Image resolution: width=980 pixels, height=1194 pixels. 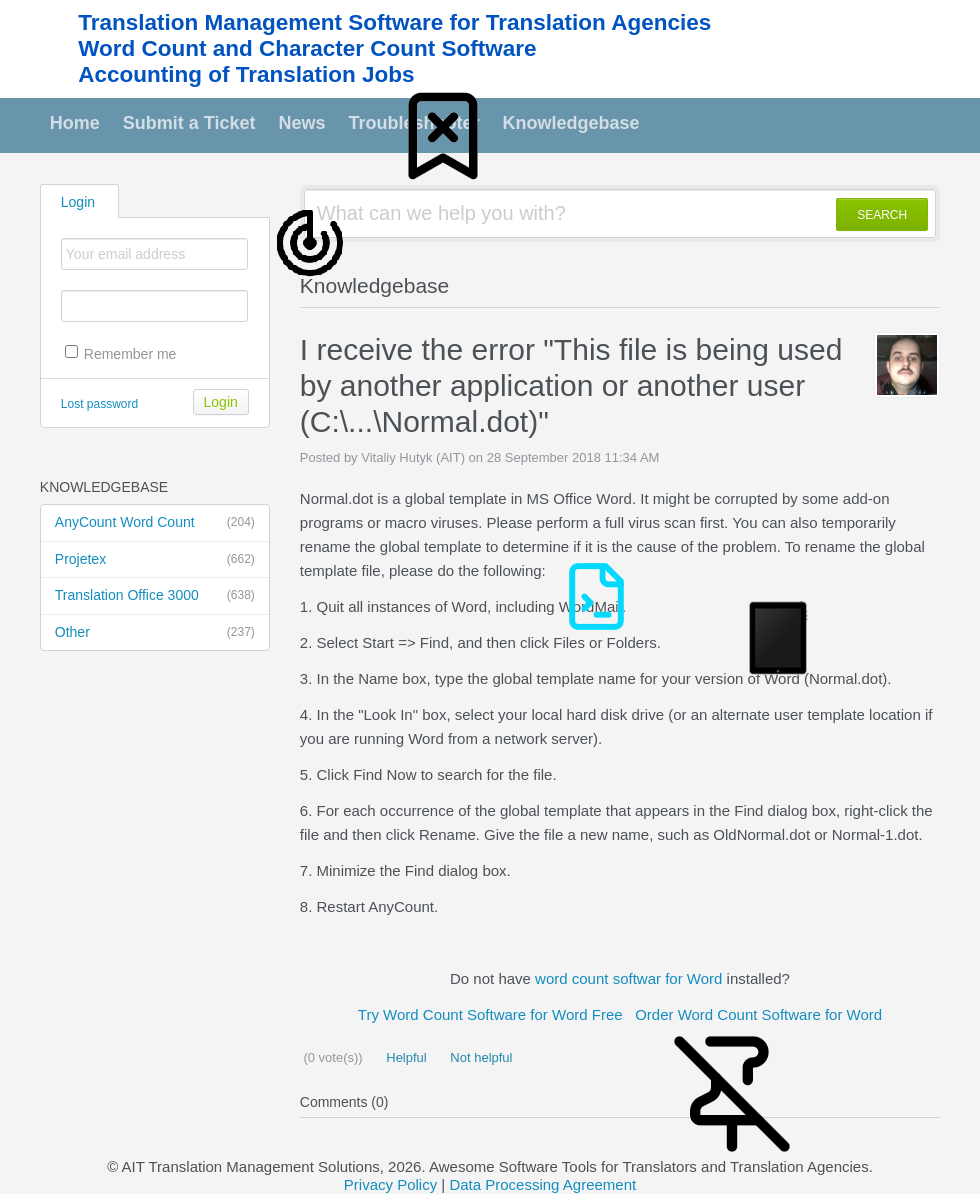 What do you see at coordinates (732, 1094) in the screenshot?
I see `unpin an item from its current location` at bounding box center [732, 1094].